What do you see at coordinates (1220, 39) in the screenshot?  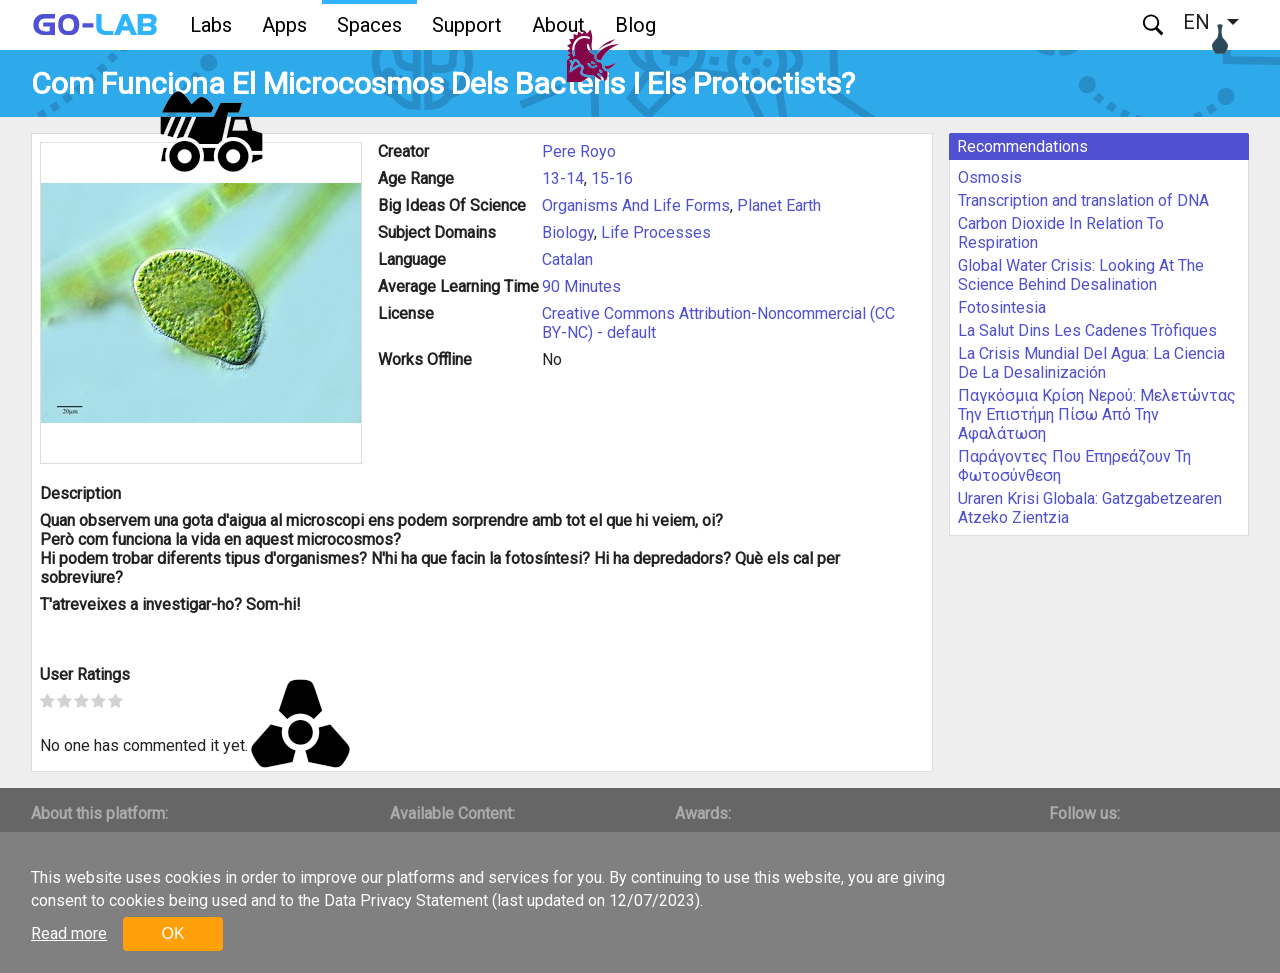 I see `decorative item or collectible in inventory` at bounding box center [1220, 39].